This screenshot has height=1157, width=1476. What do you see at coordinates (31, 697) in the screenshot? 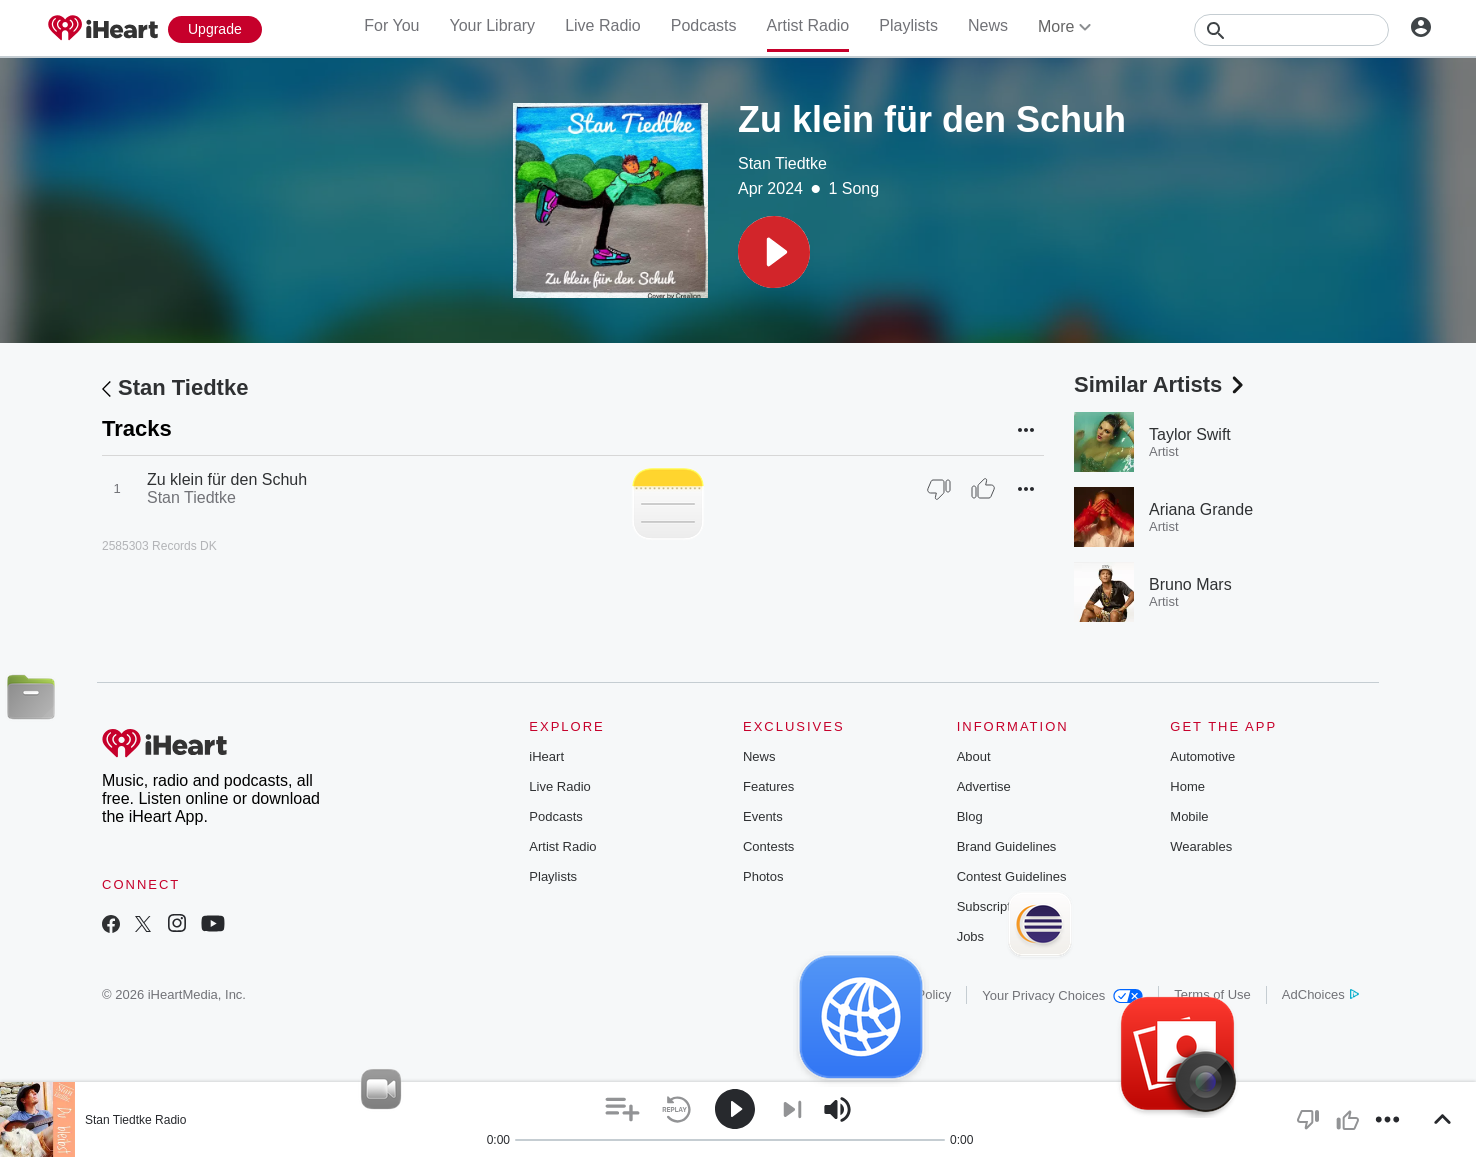
I see `open the file manager` at bounding box center [31, 697].